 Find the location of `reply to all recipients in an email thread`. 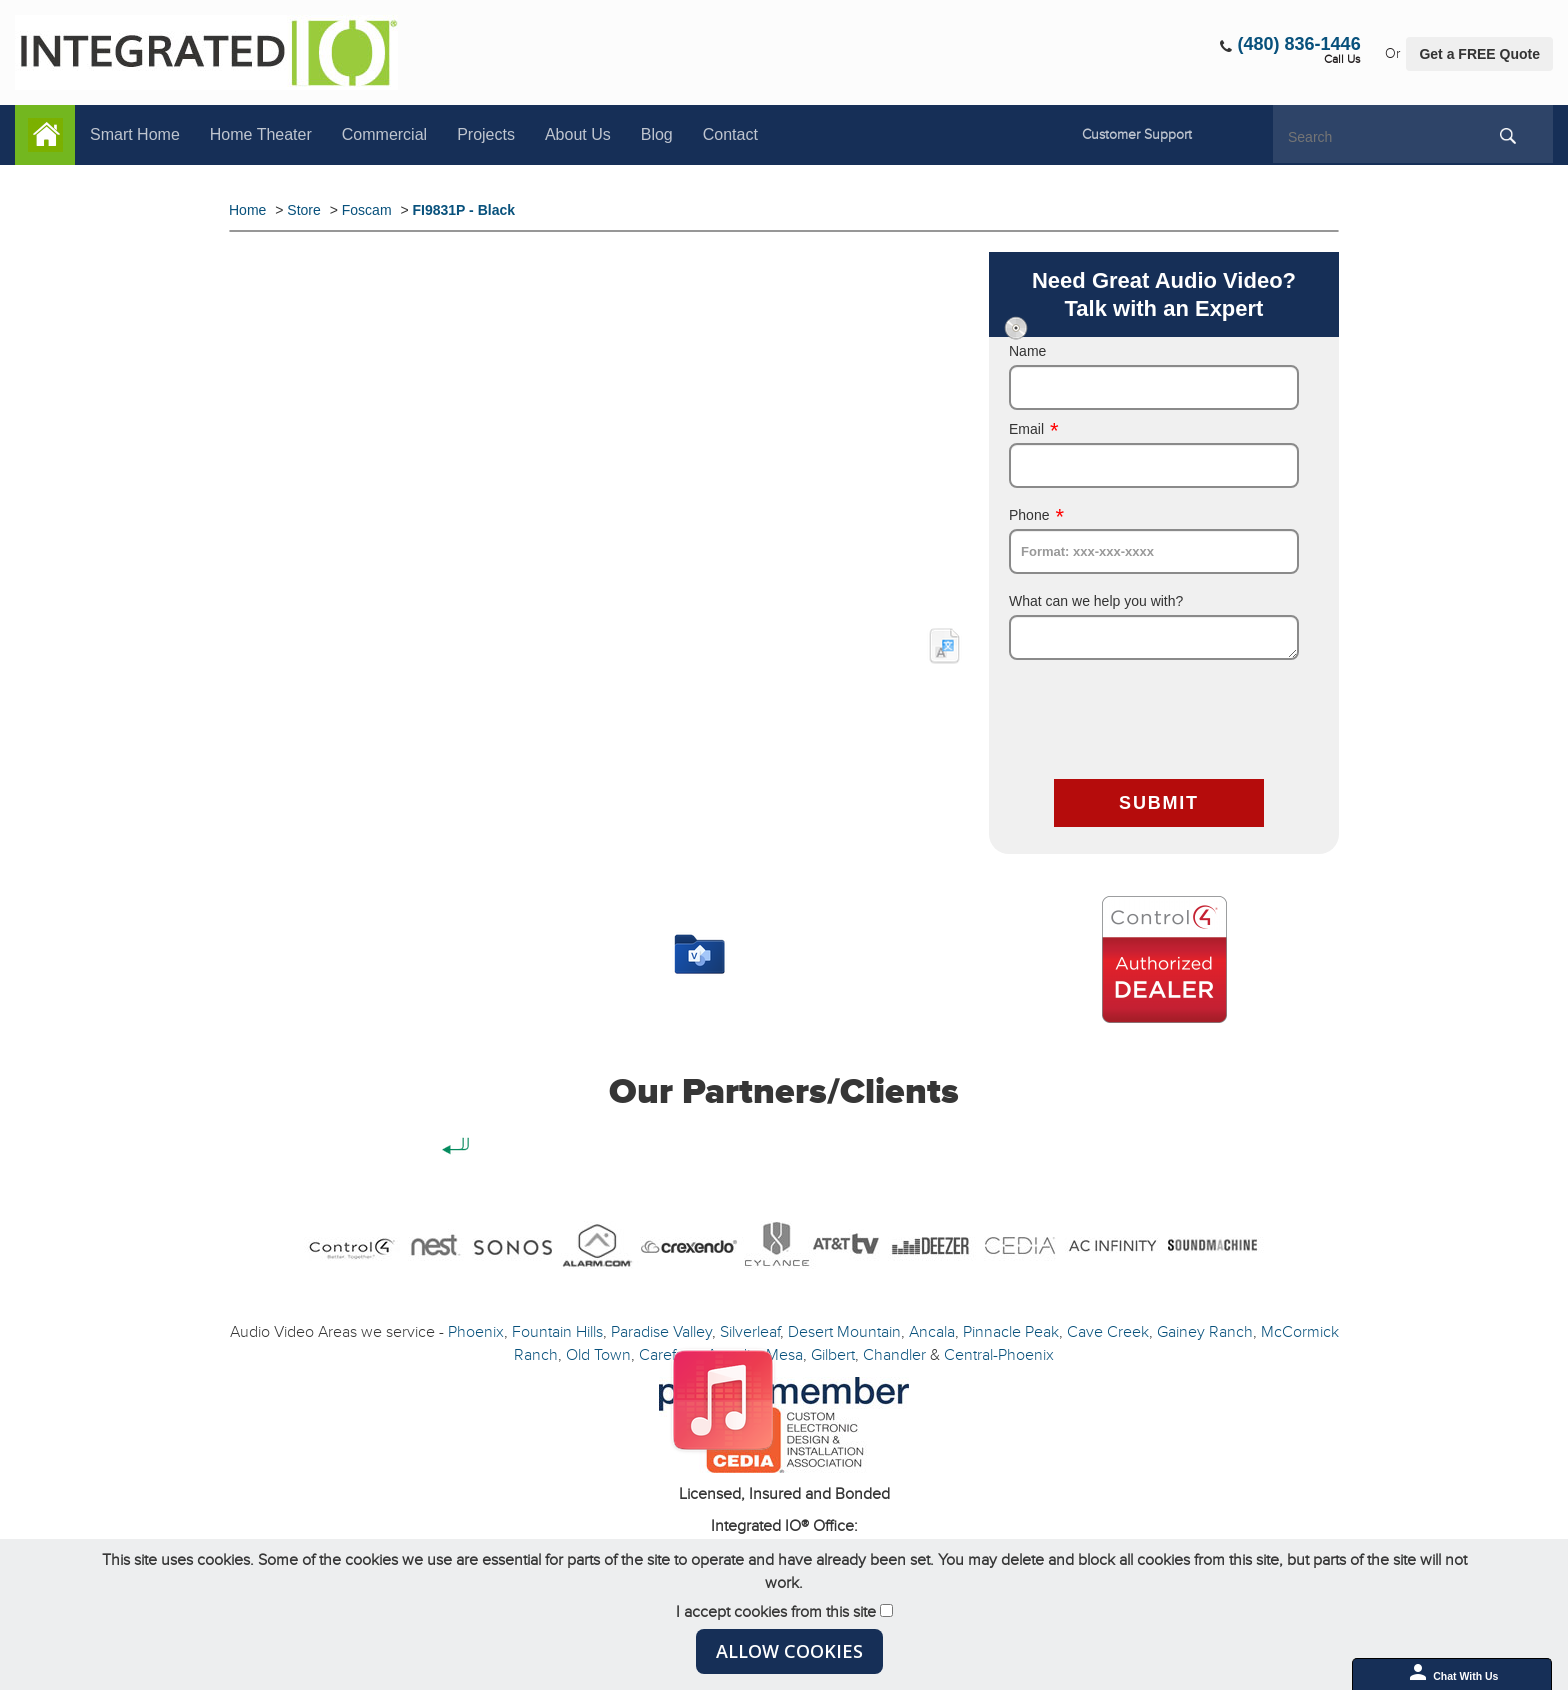

reply to all recipients in an email thread is located at coordinates (455, 1144).